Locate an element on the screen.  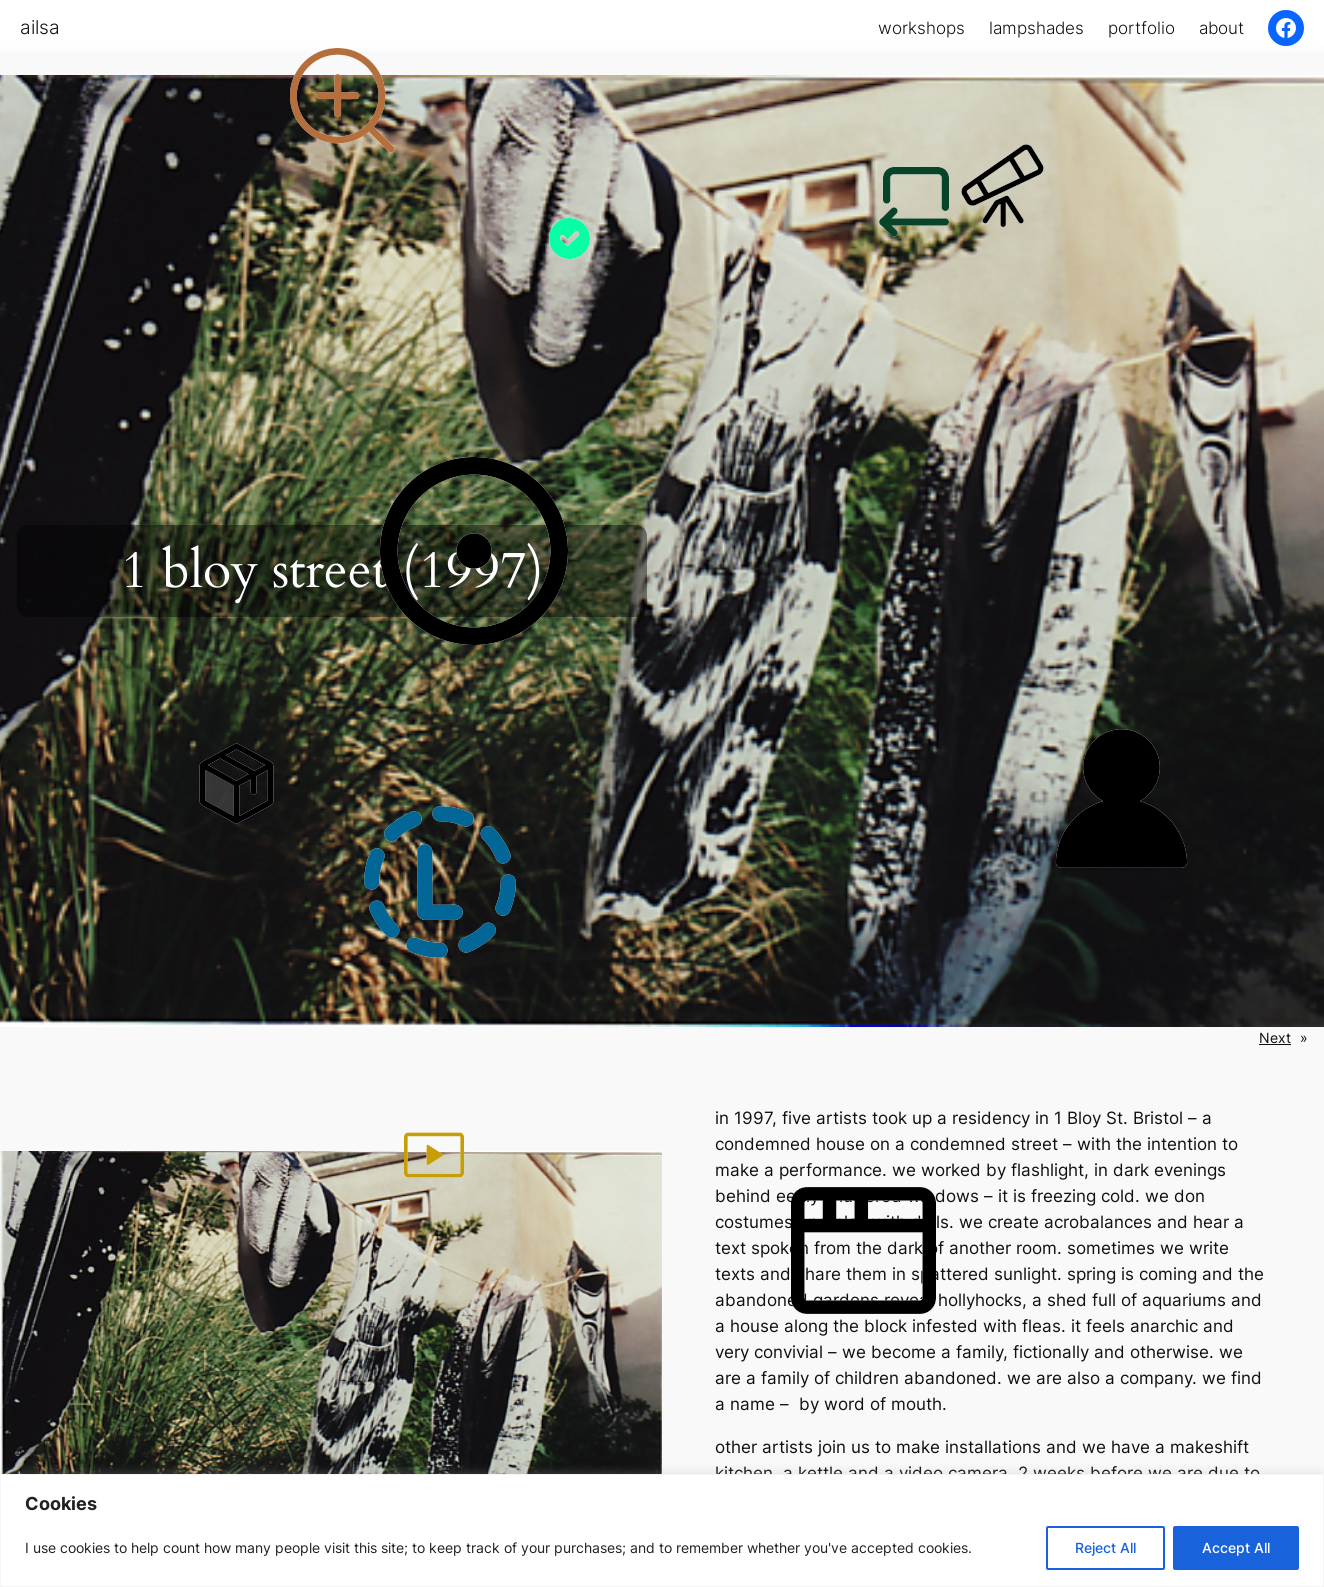
open a new issue is located at coordinates (474, 551).